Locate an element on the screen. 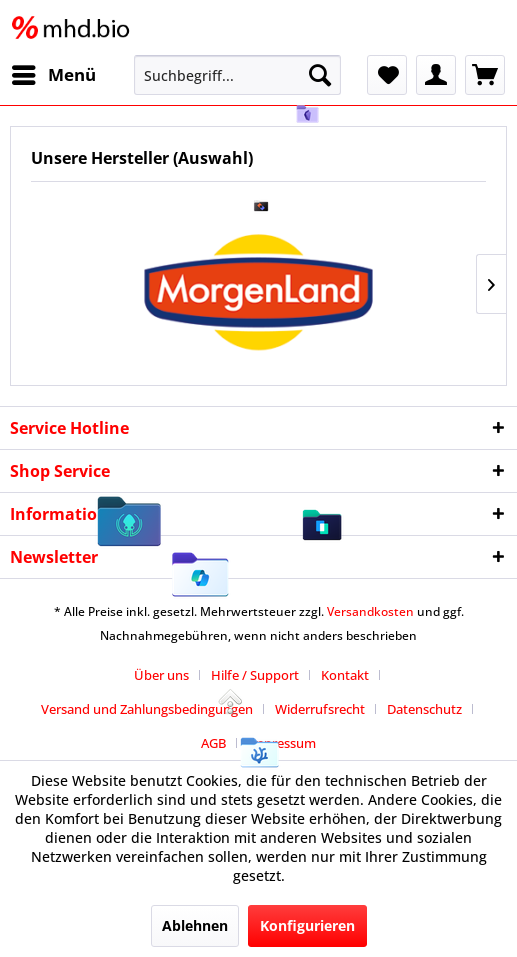 This screenshot has width=517, height=957. open your obsidian vault folder is located at coordinates (307, 114).